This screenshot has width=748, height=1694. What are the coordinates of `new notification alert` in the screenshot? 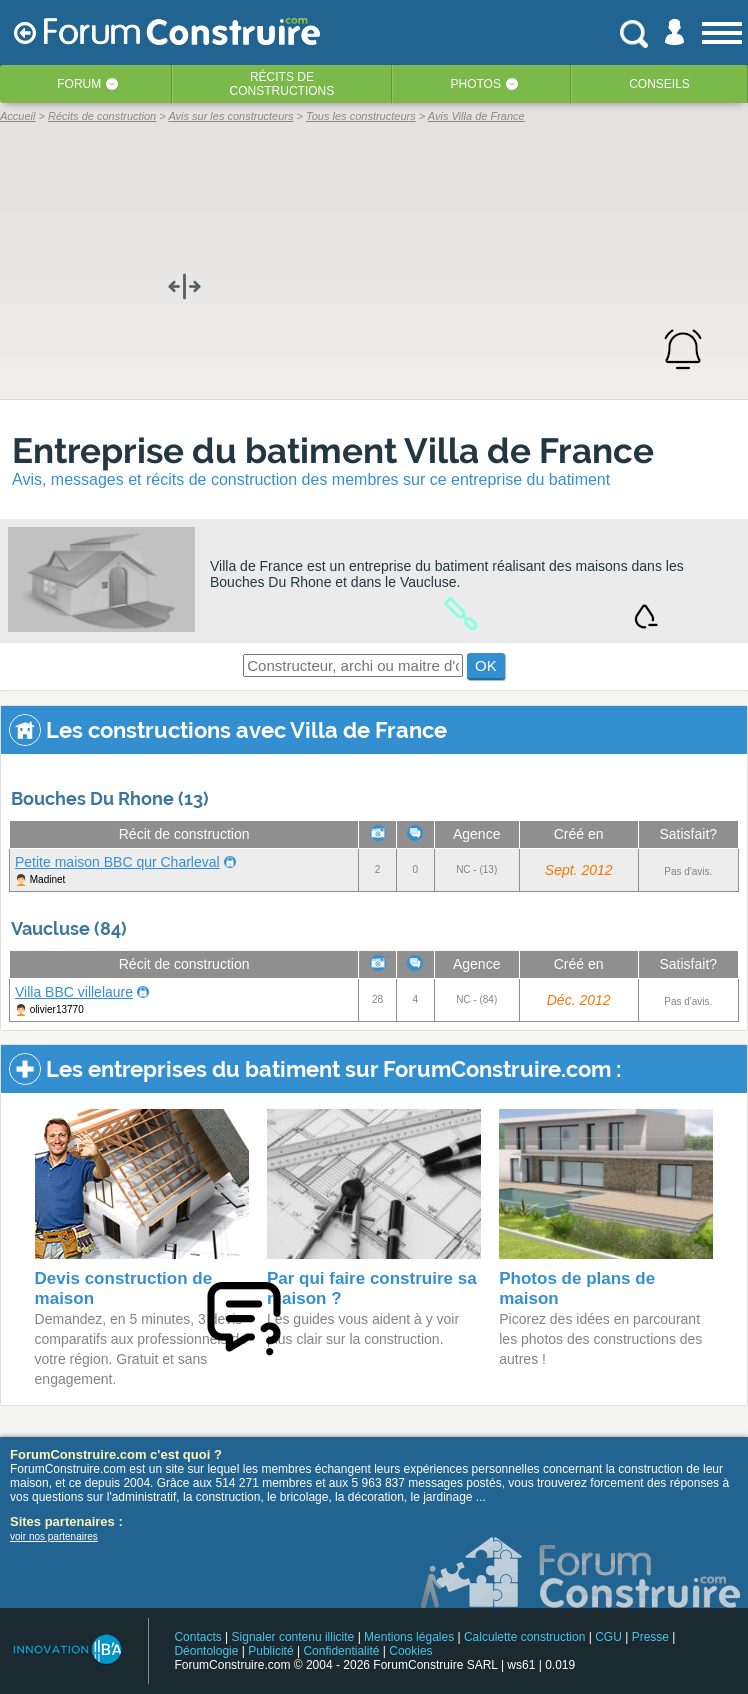 It's located at (683, 350).